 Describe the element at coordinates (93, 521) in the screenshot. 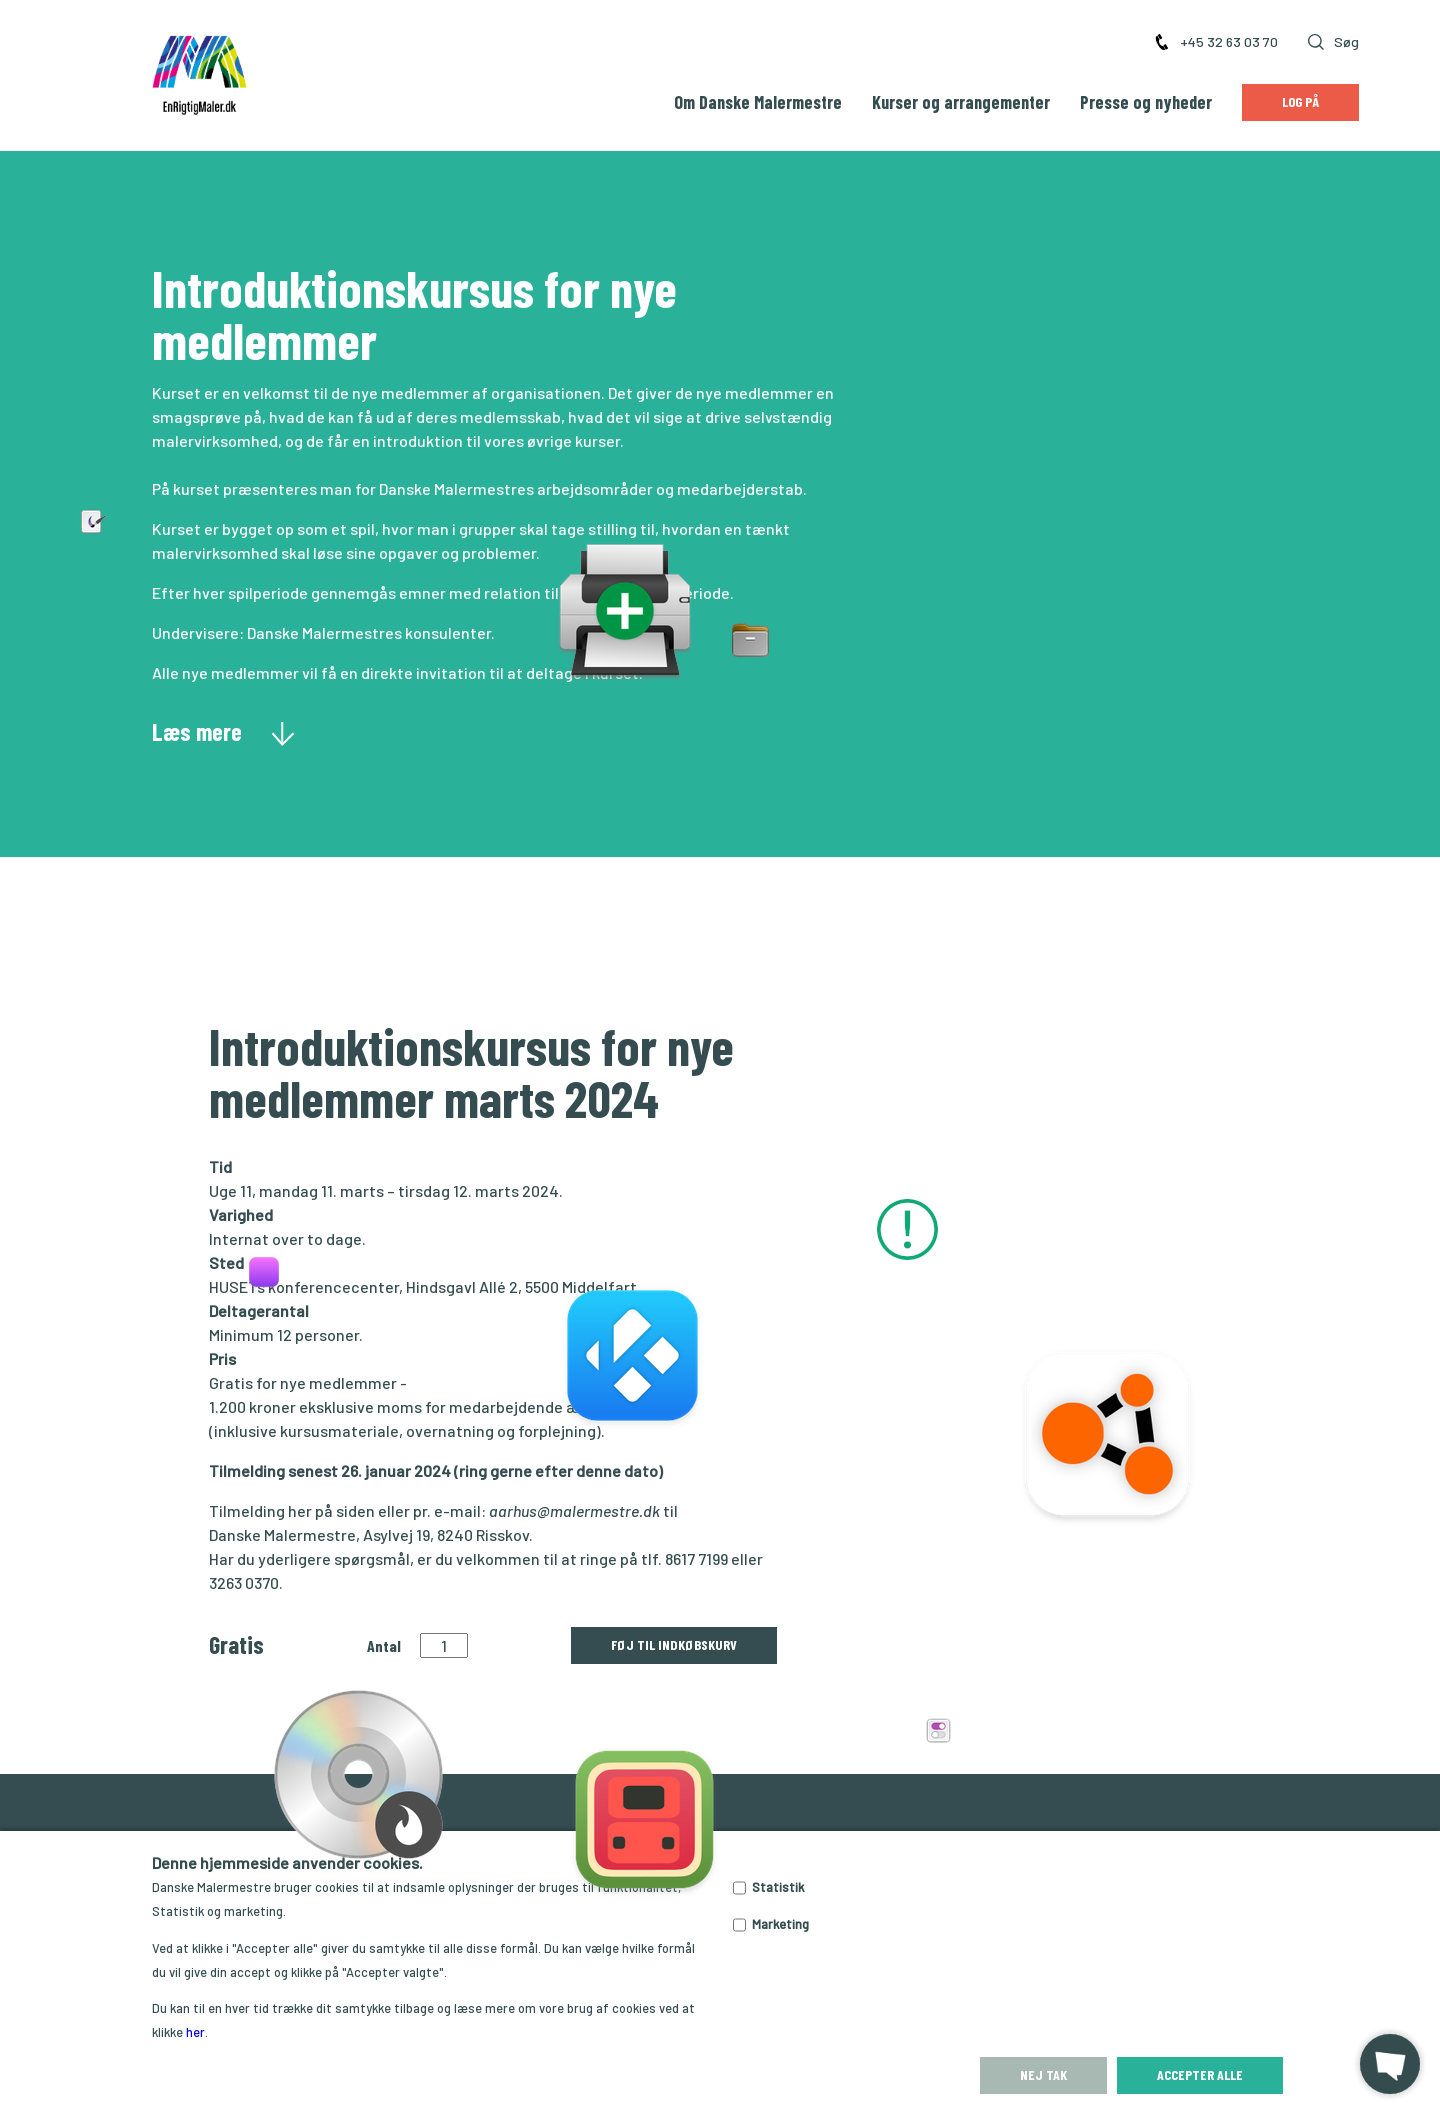

I see `create a new application or software package` at that location.